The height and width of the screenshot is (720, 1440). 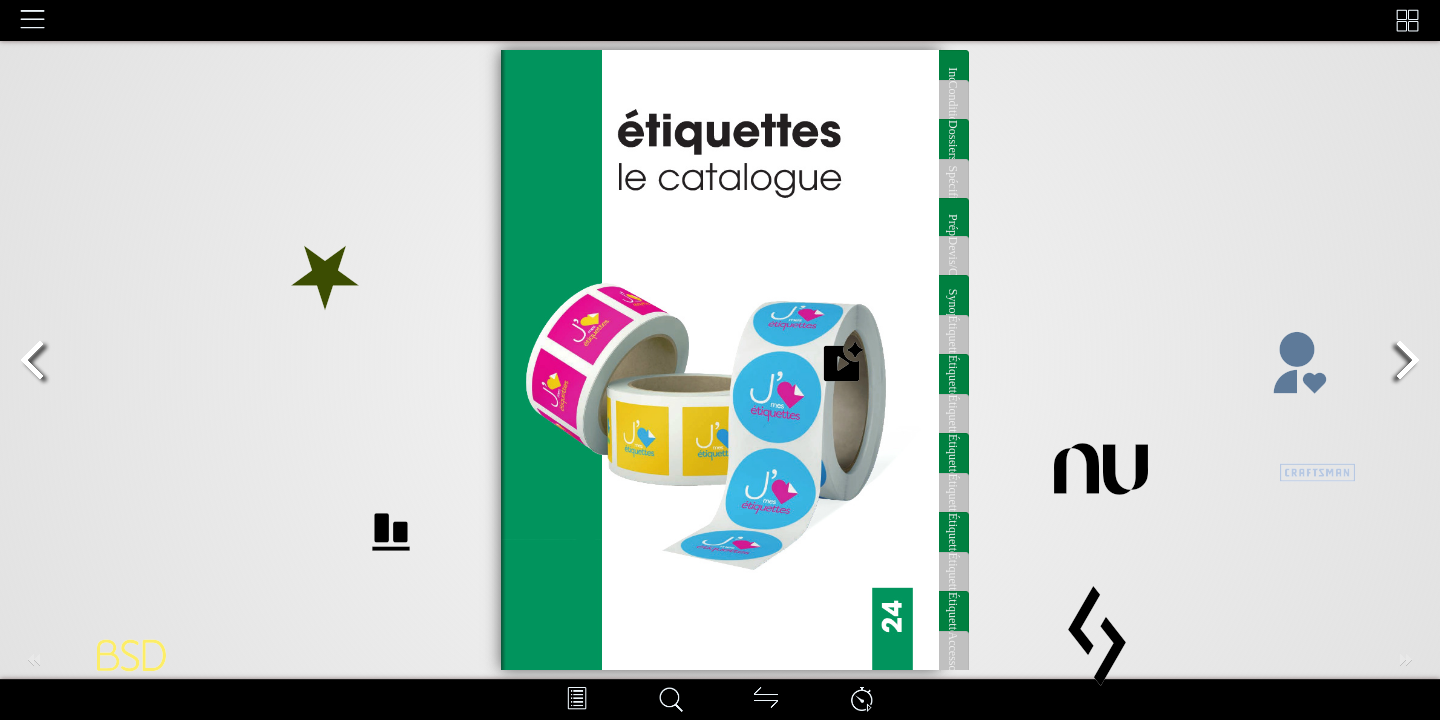 I want to click on access AI-powered video editing tools, so click(x=841, y=363).